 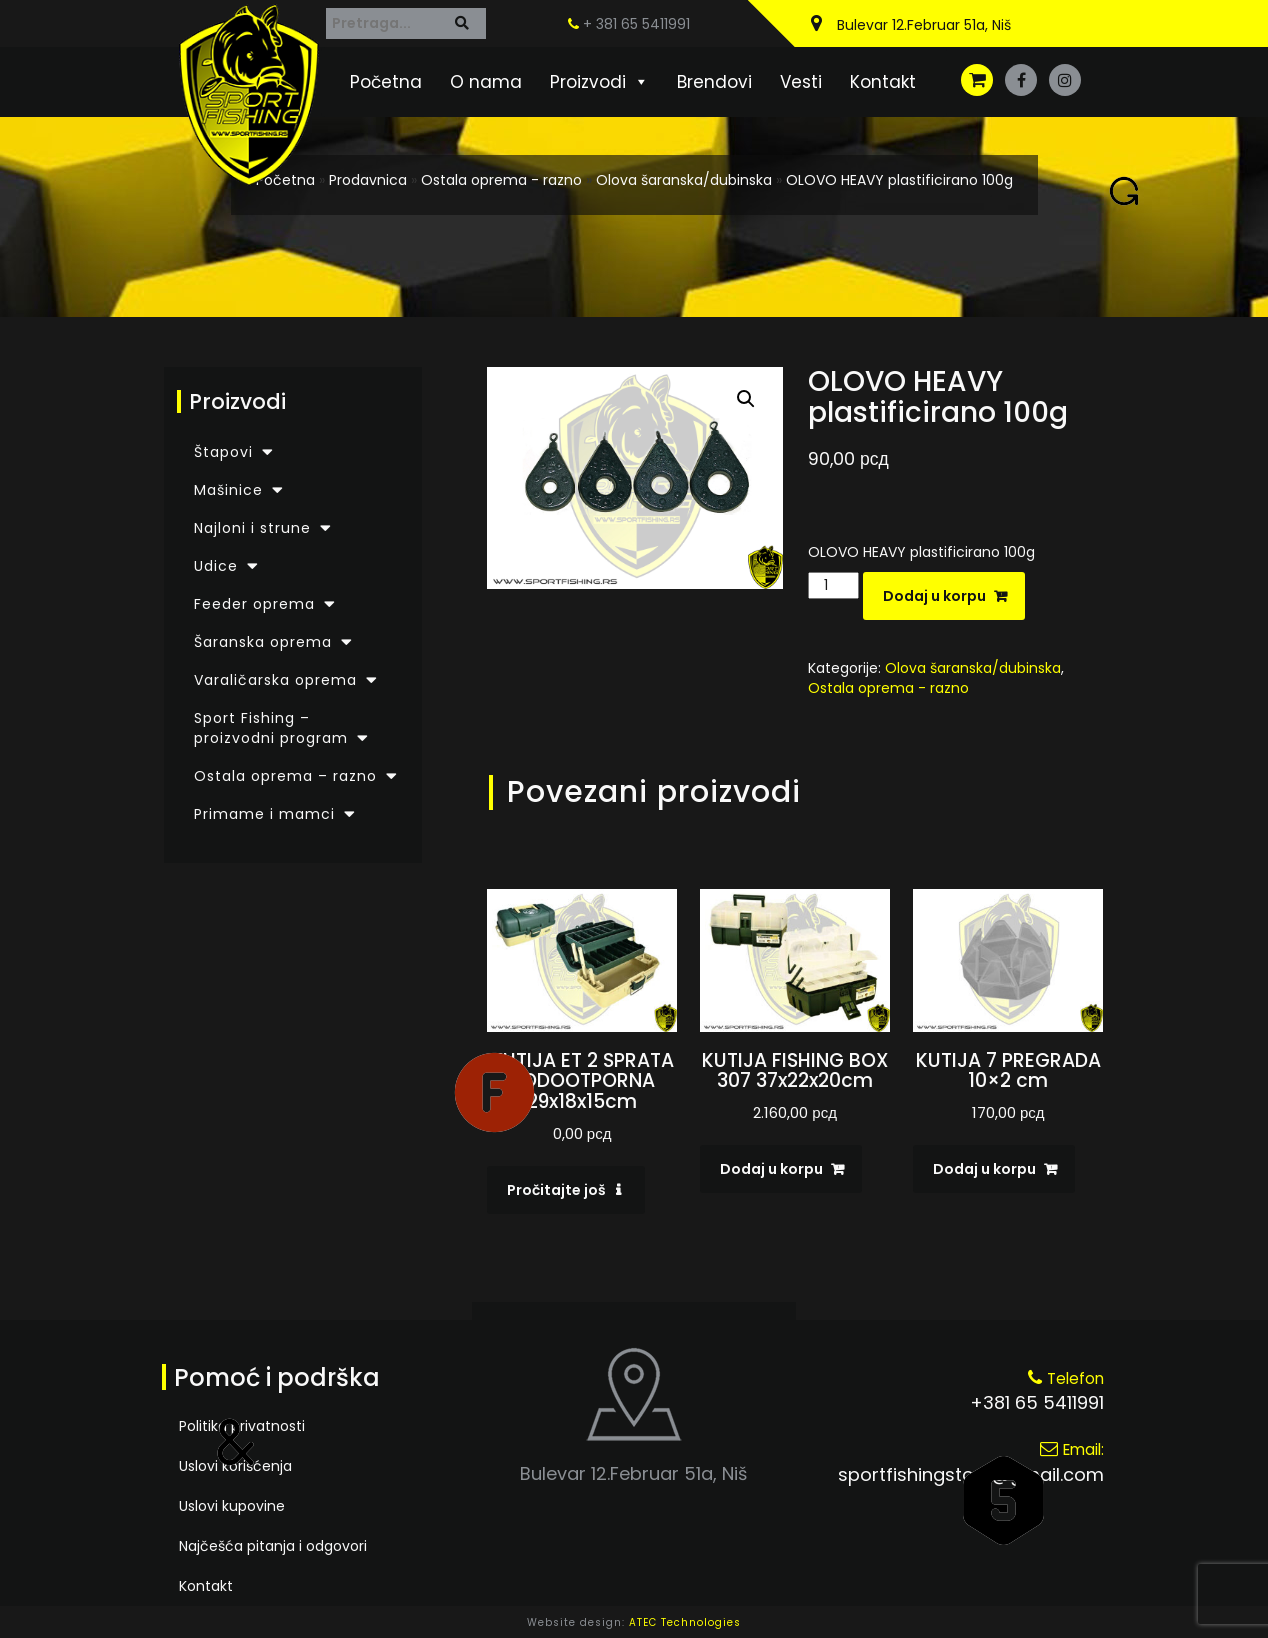 What do you see at coordinates (1124, 191) in the screenshot?
I see `rotate an image or object` at bounding box center [1124, 191].